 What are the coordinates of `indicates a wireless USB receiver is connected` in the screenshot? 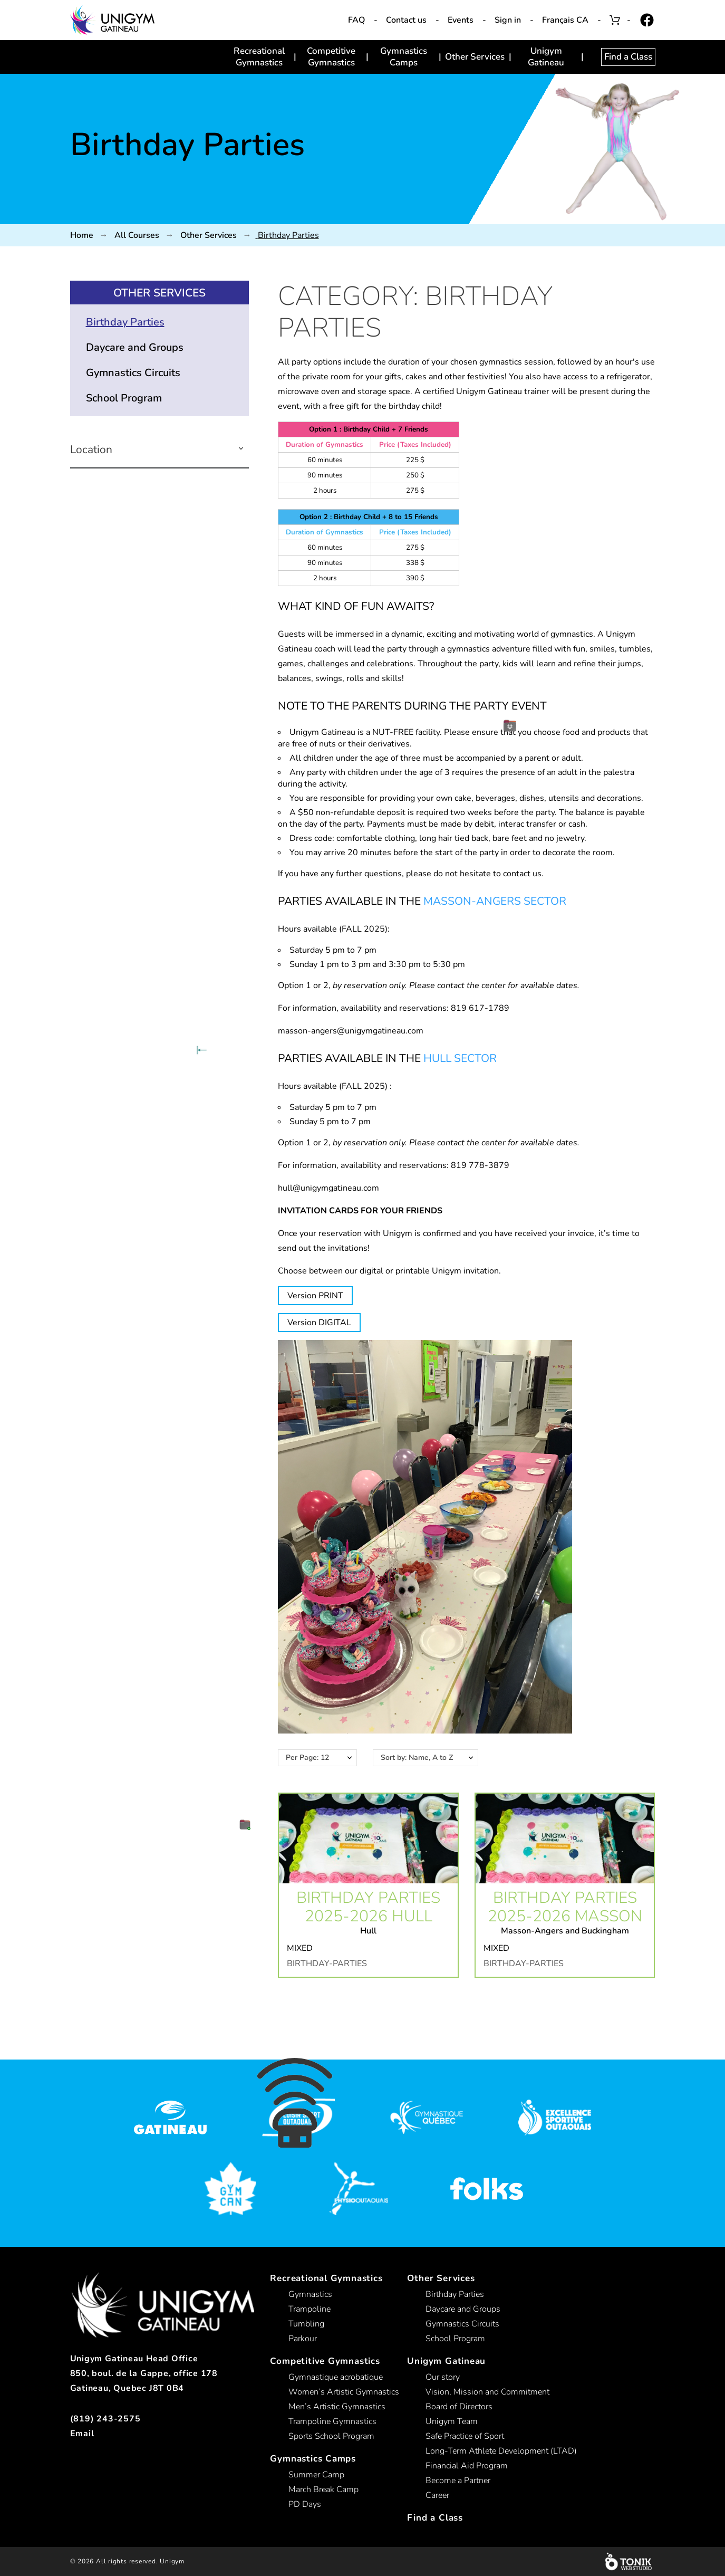 It's located at (295, 2103).